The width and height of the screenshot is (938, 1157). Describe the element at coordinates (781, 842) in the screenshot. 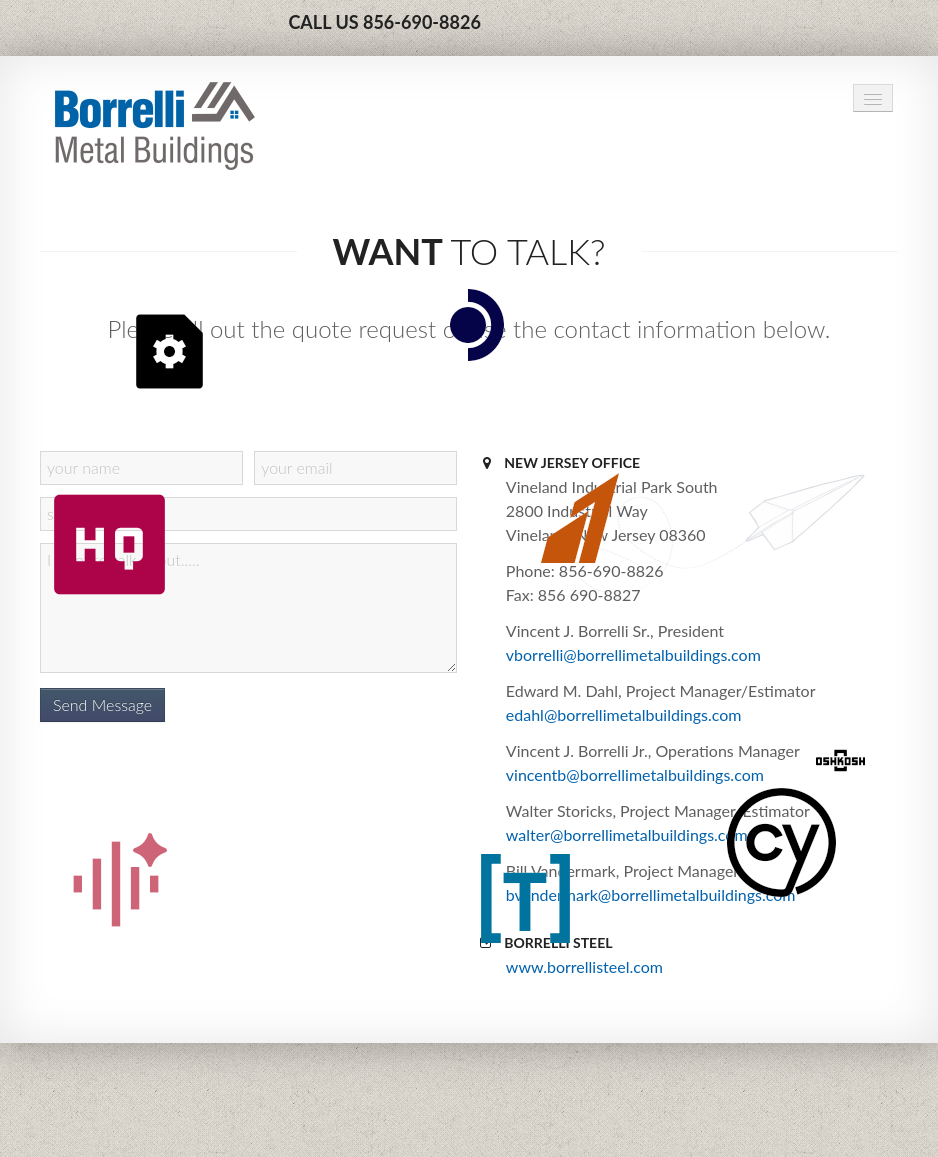

I see `cypress testing framework logo` at that location.